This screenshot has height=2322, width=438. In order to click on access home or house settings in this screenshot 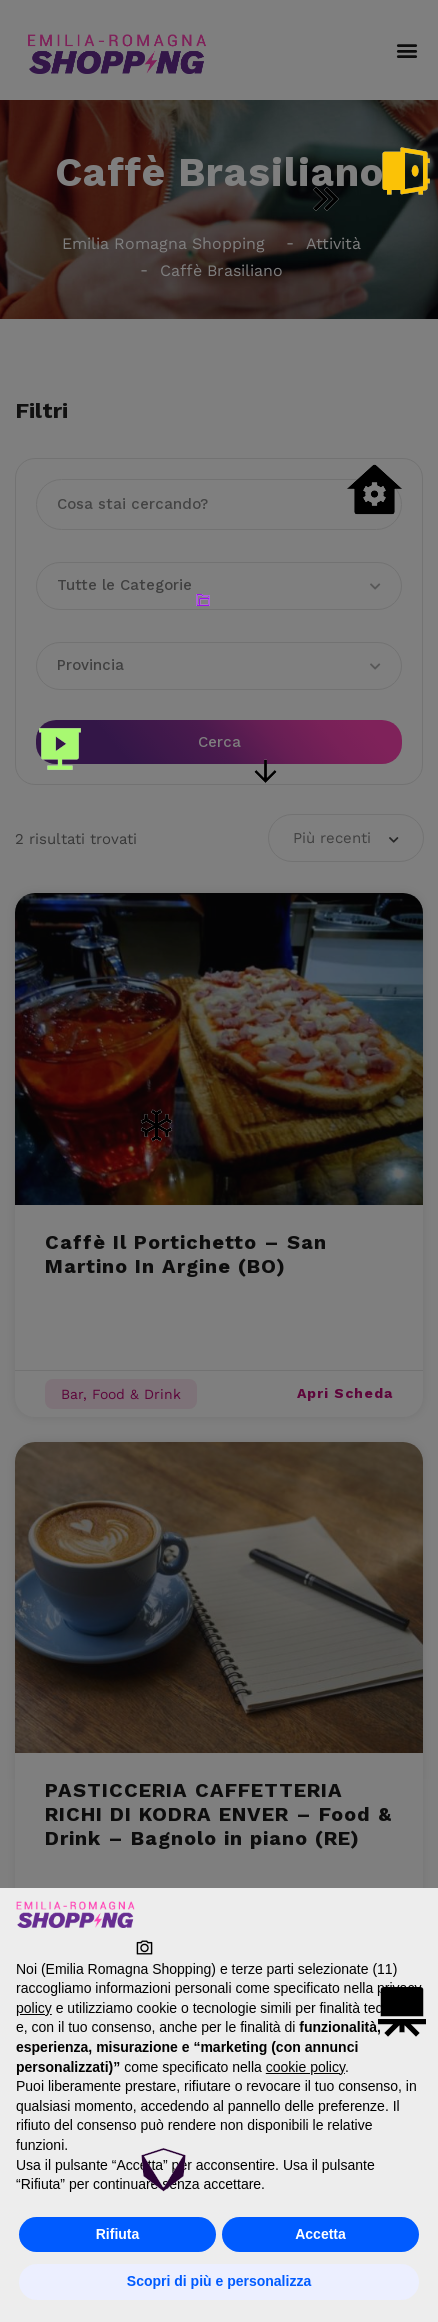, I will do `click(374, 491)`.